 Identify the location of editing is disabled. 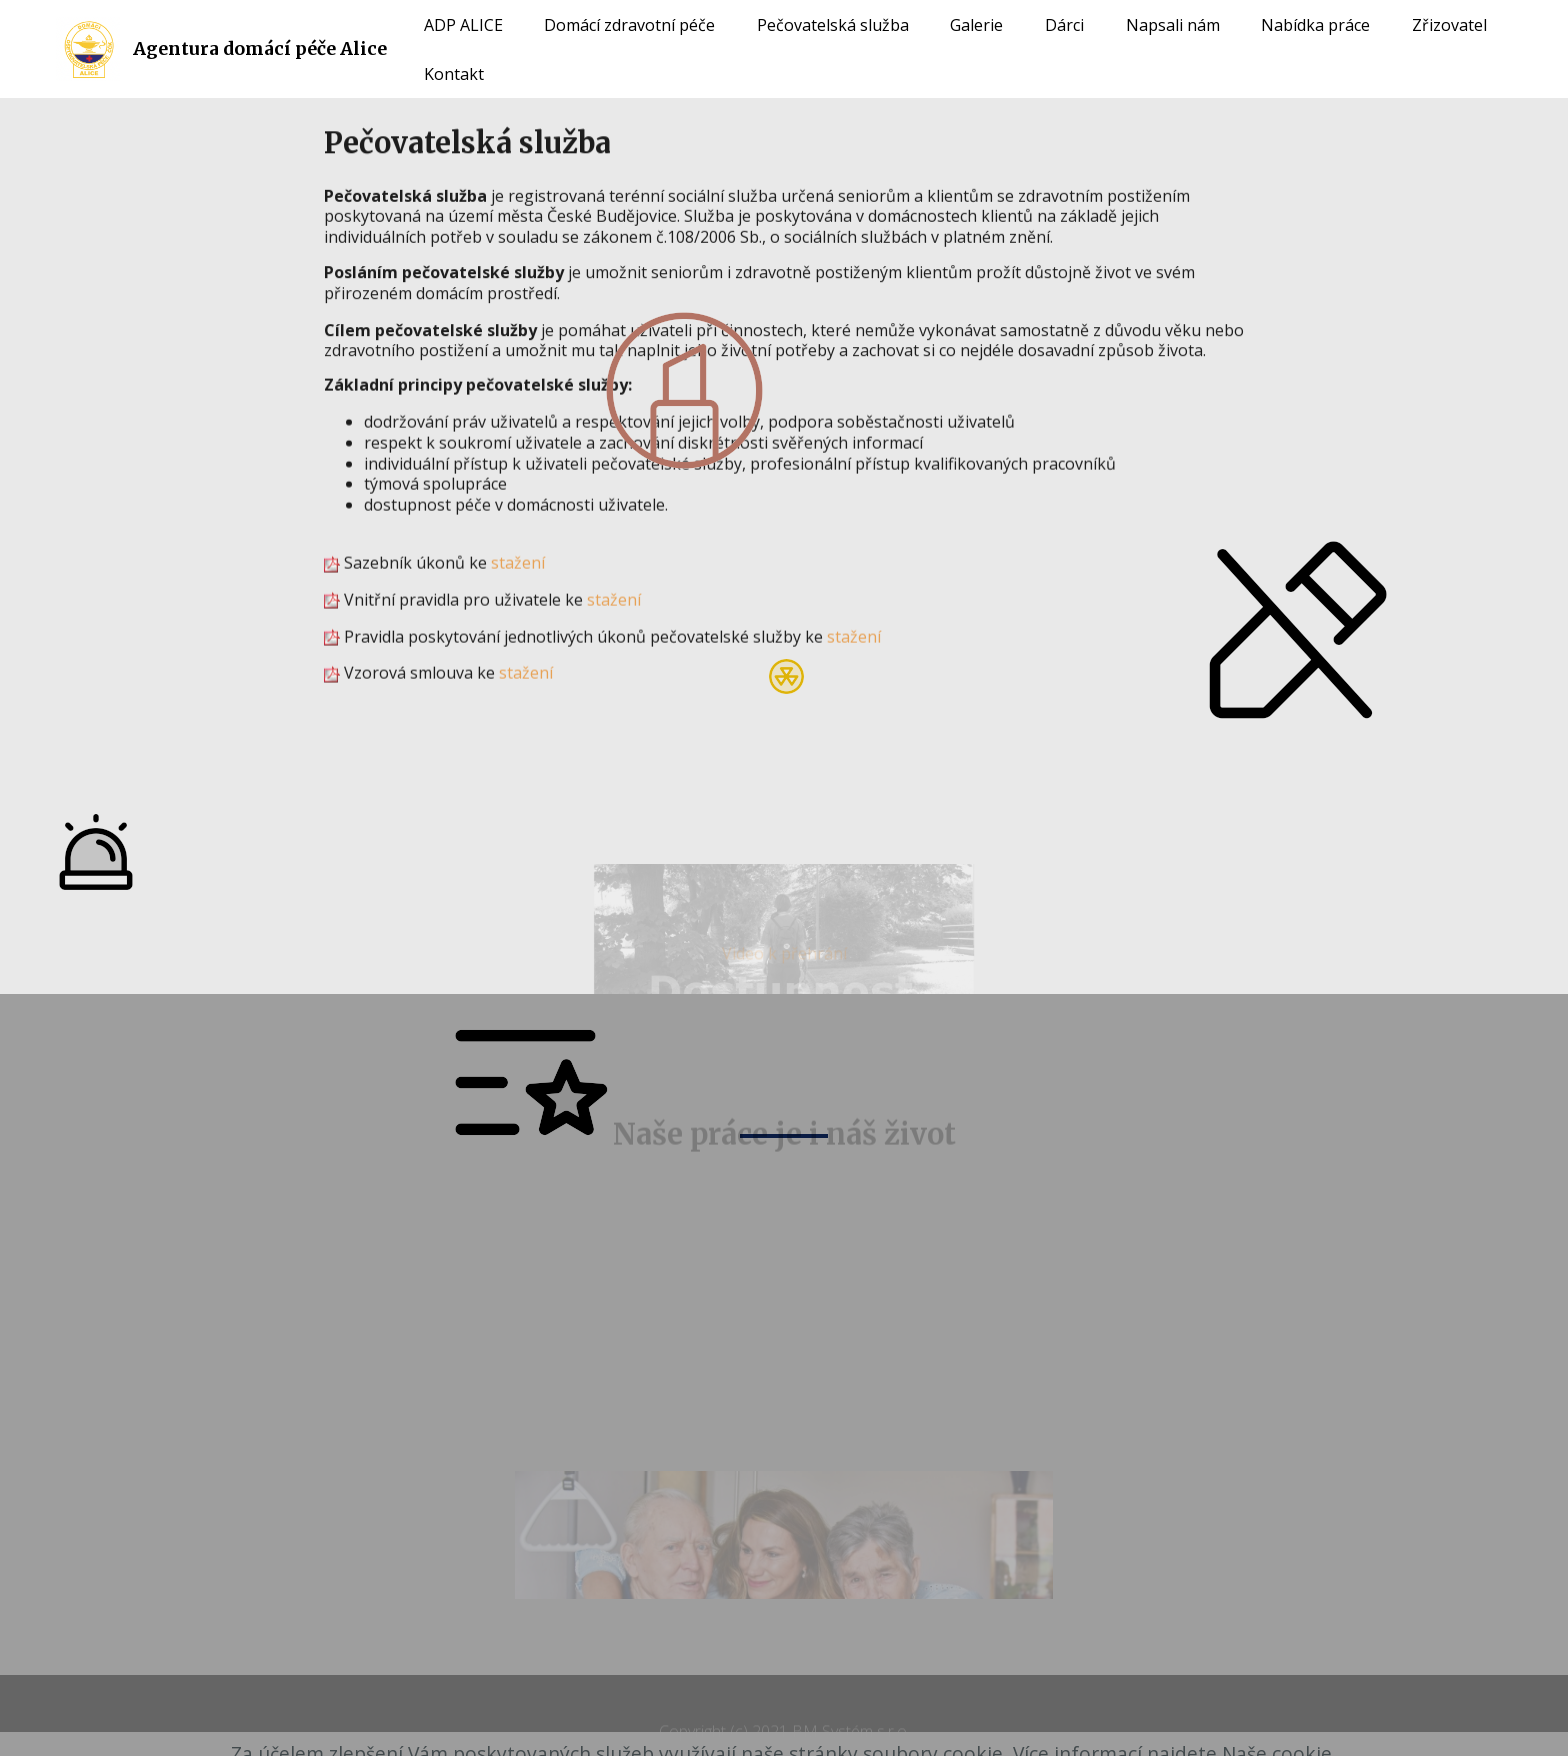
(1294, 633).